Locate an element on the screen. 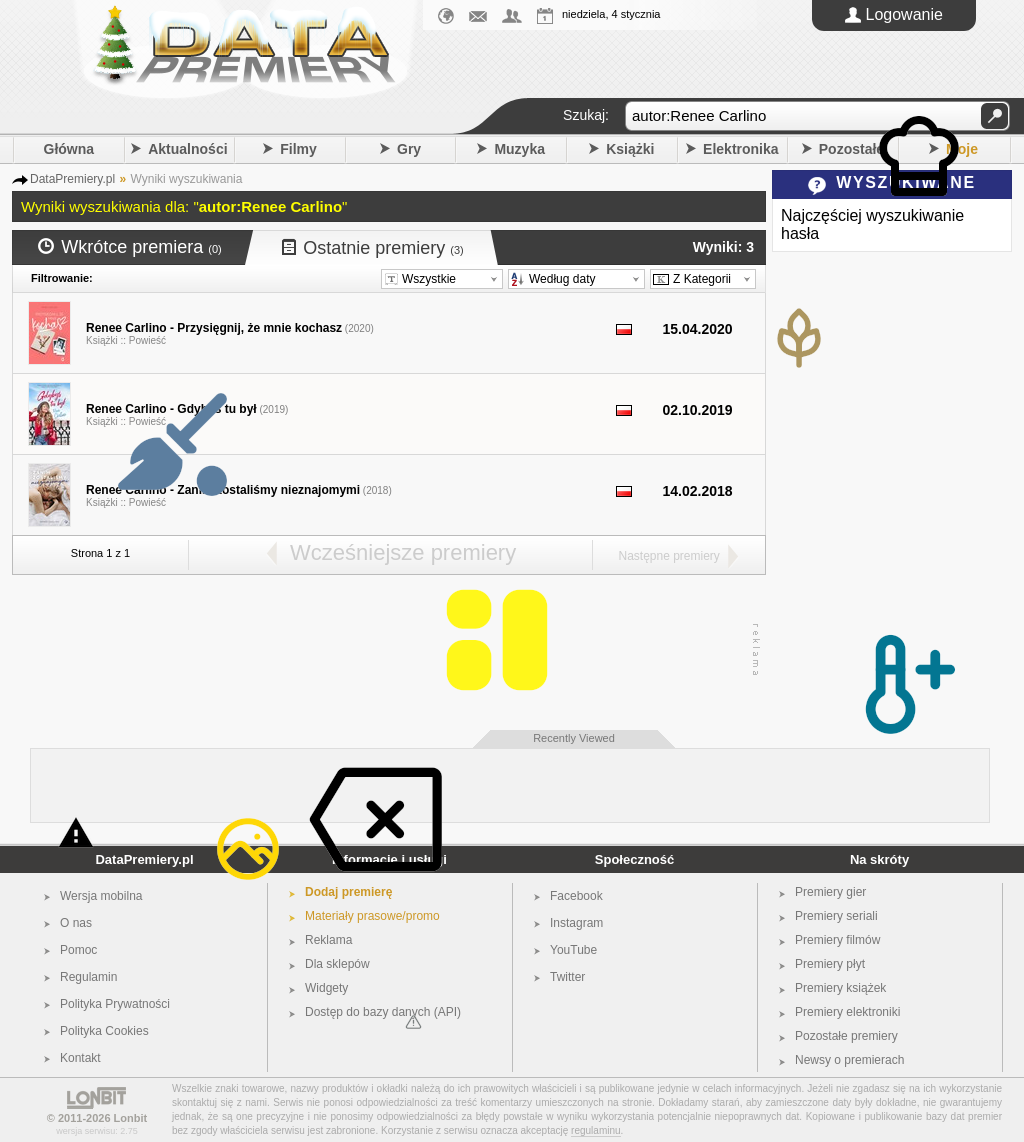 The height and width of the screenshot is (1142, 1024). delete the previous character is located at coordinates (380, 819).